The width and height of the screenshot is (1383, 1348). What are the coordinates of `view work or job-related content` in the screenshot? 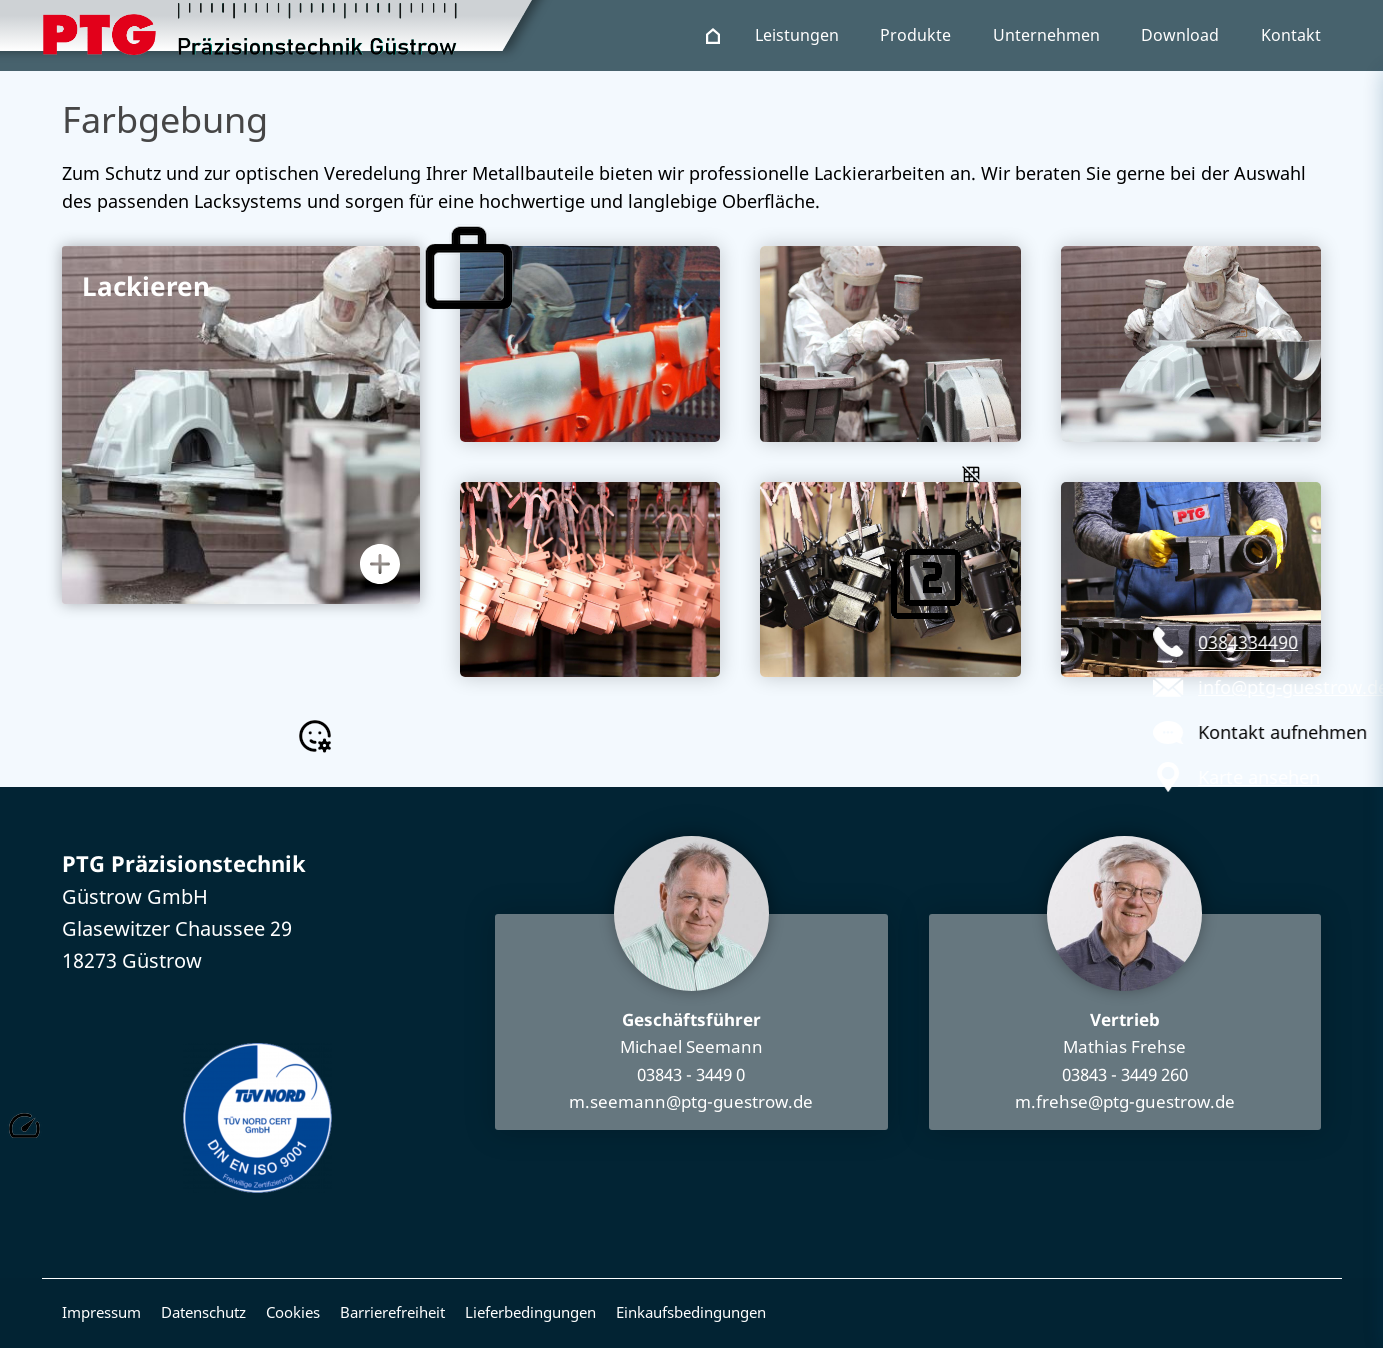 It's located at (469, 270).